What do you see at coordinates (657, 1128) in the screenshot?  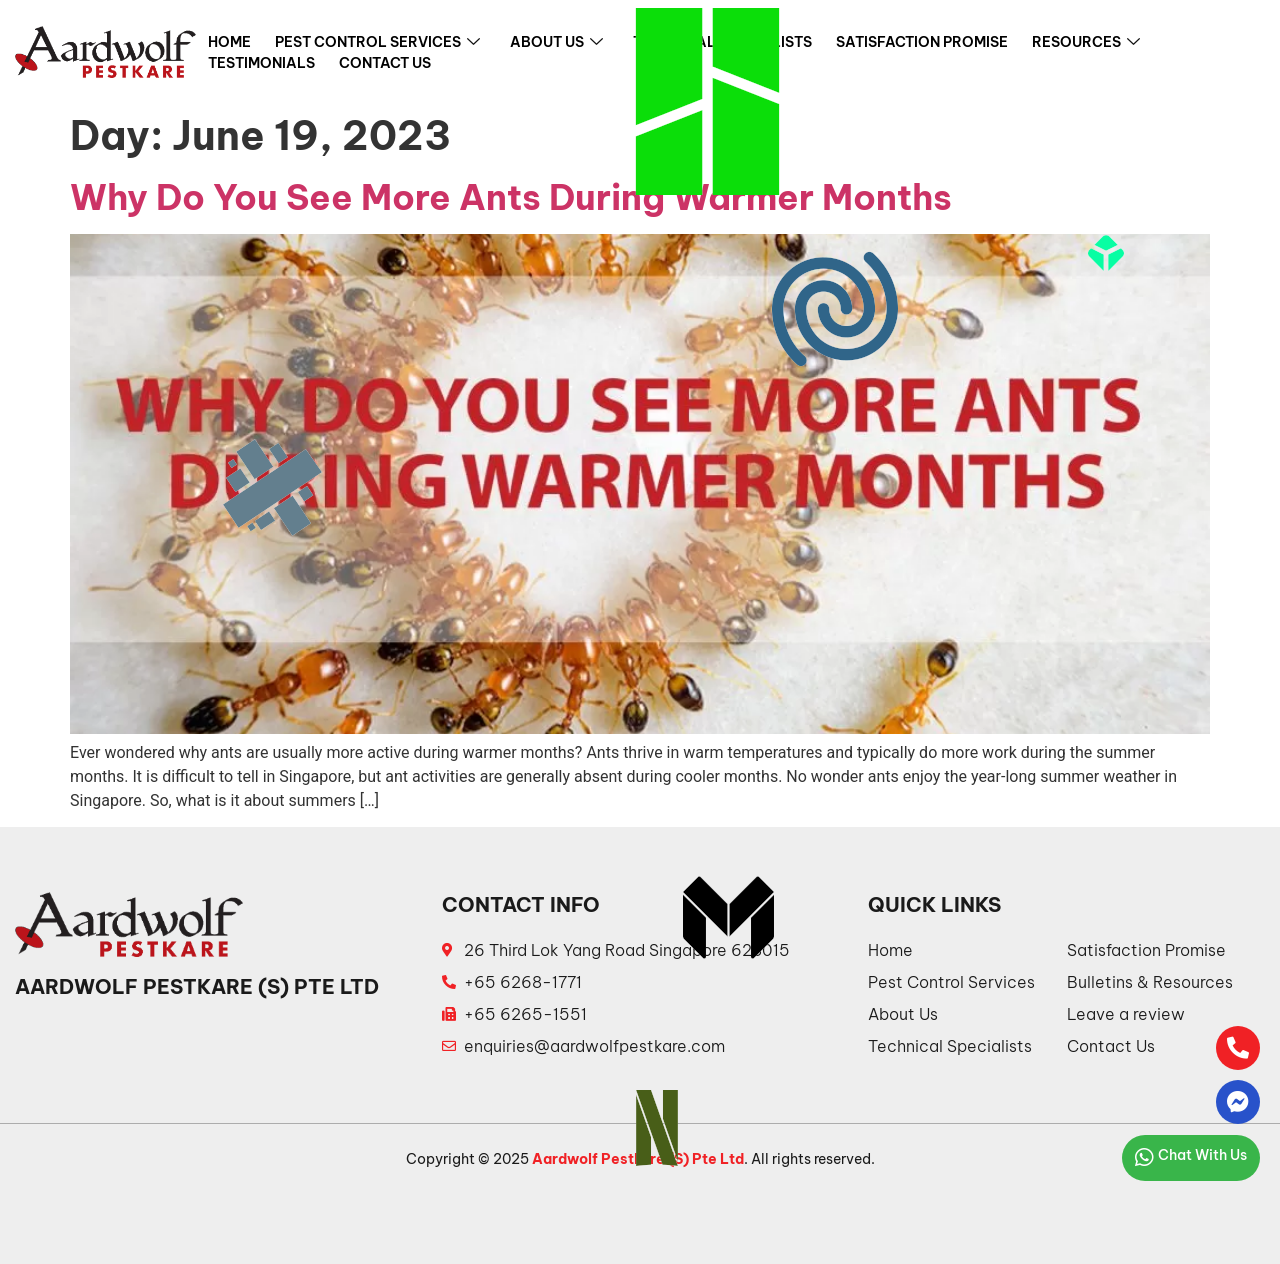 I see `open Netflix app` at bounding box center [657, 1128].